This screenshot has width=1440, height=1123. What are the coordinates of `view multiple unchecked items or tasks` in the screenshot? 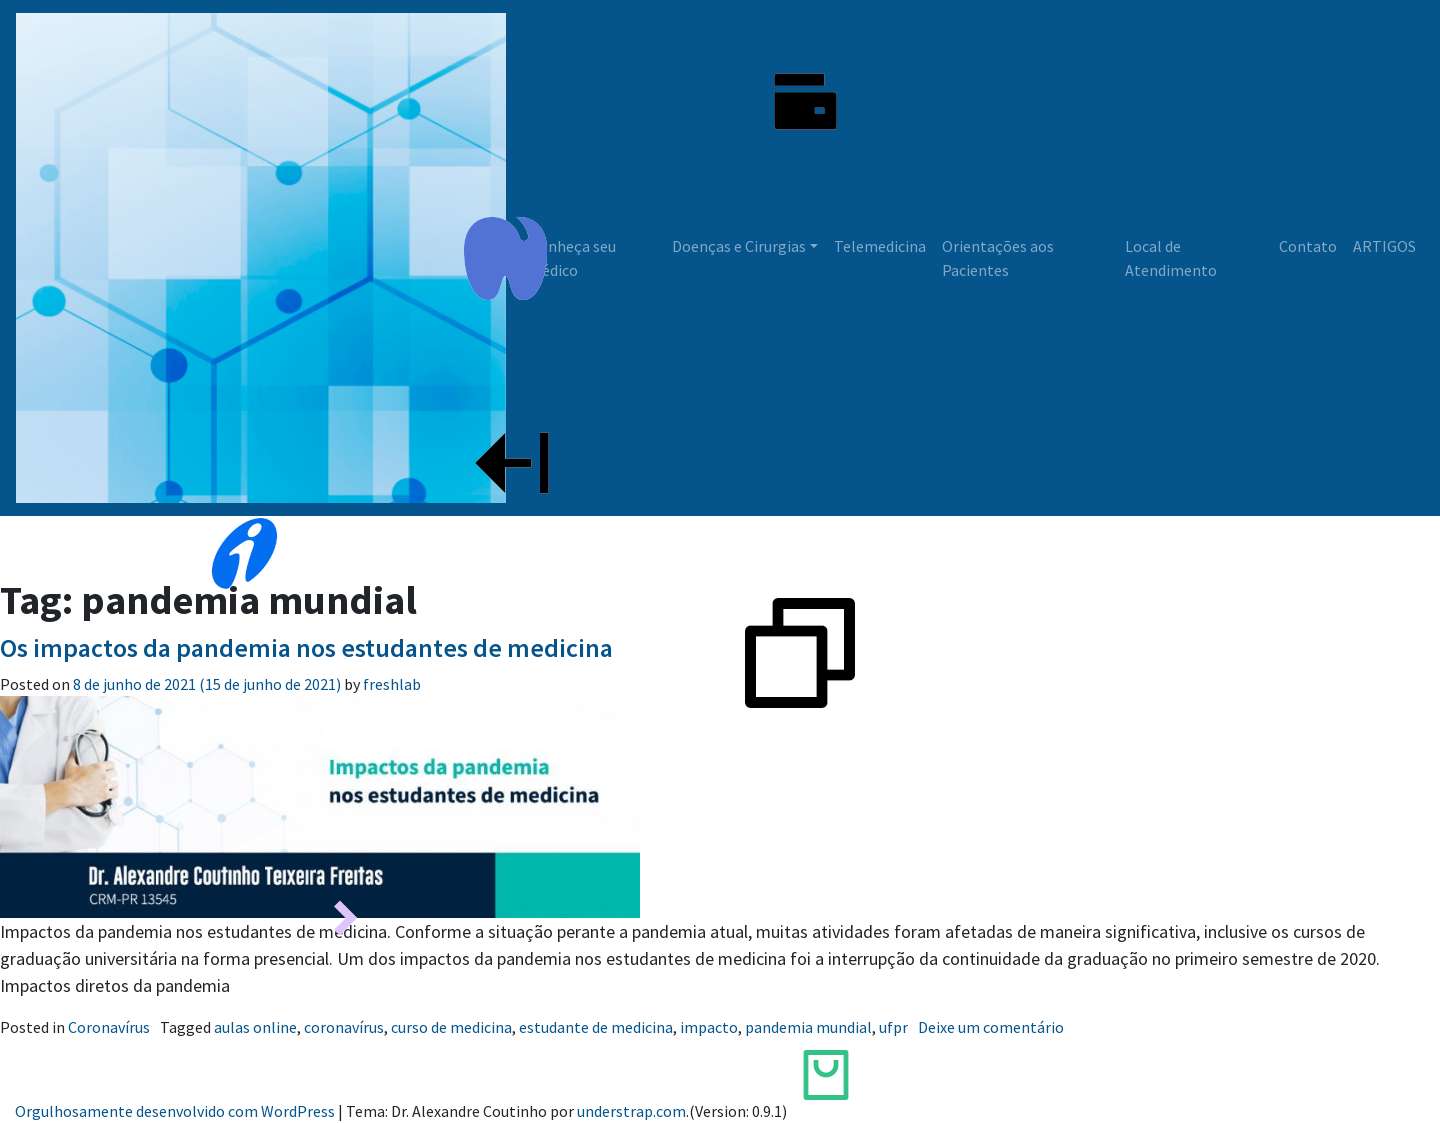 It's located at (800, 653).